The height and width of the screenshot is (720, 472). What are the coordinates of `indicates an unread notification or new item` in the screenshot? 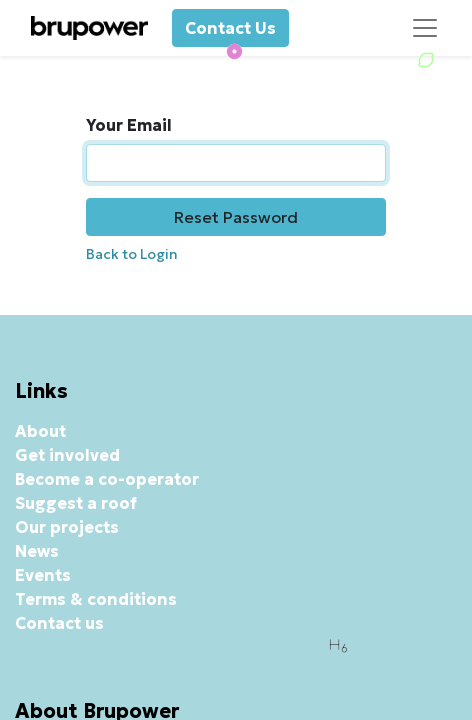 It's located at (234, 51).